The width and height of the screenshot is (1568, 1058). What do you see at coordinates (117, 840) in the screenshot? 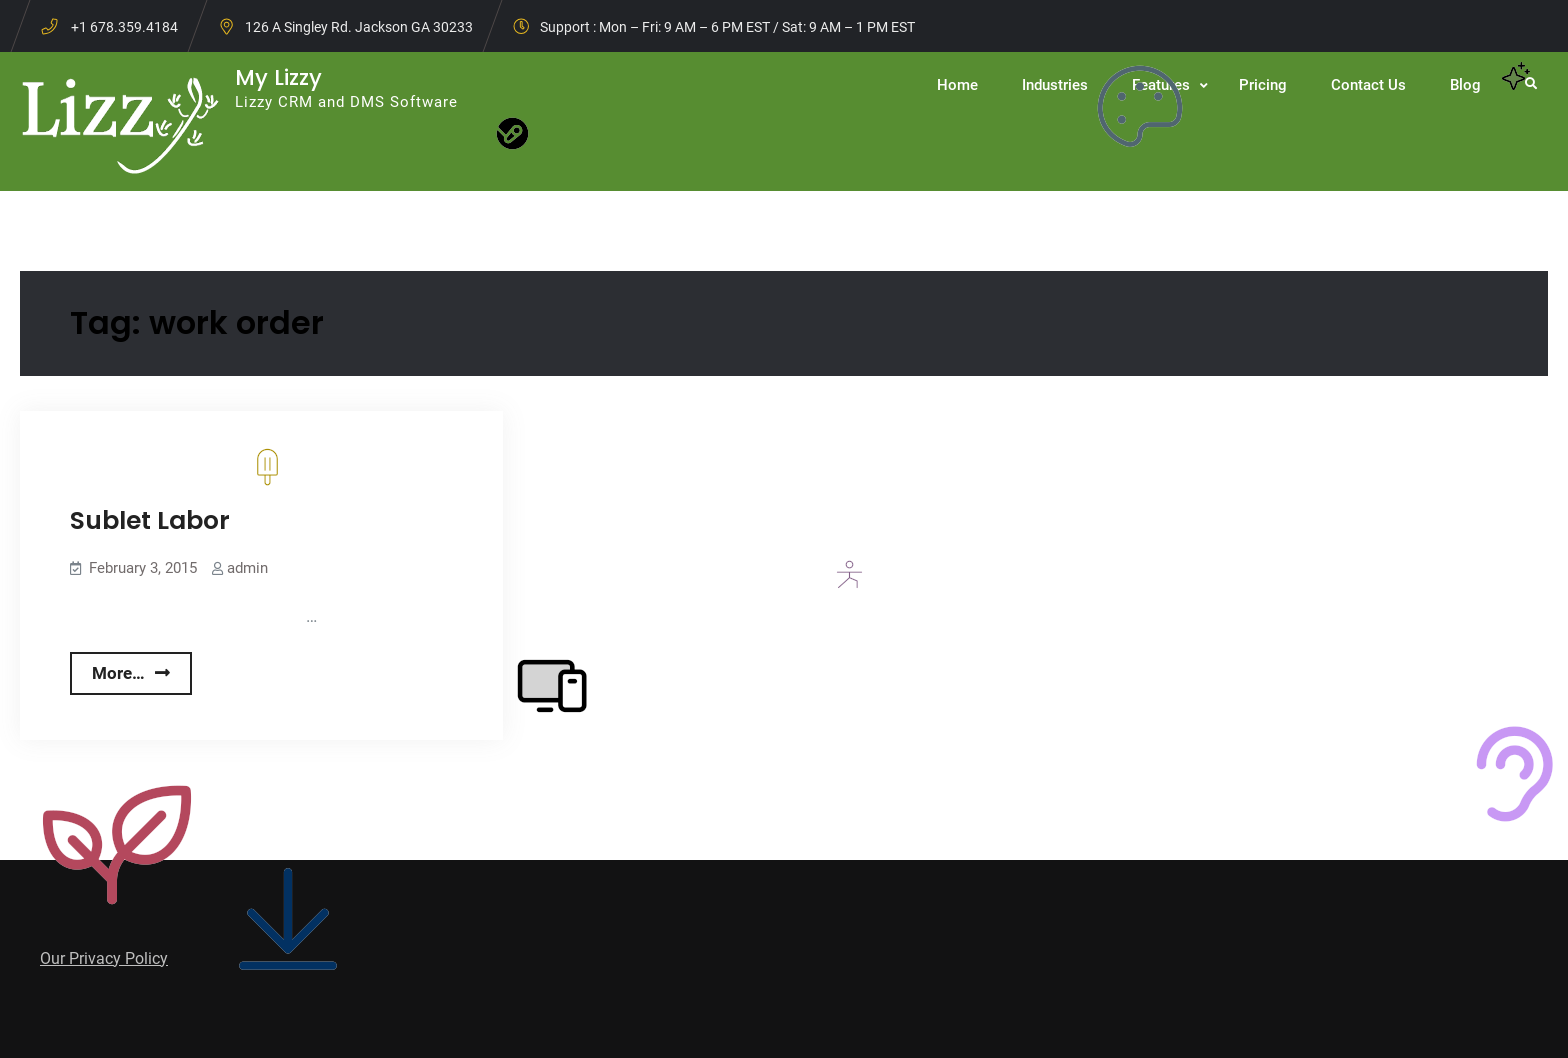
I see `view plant care or gardening features` at bounding box center [117, 840].